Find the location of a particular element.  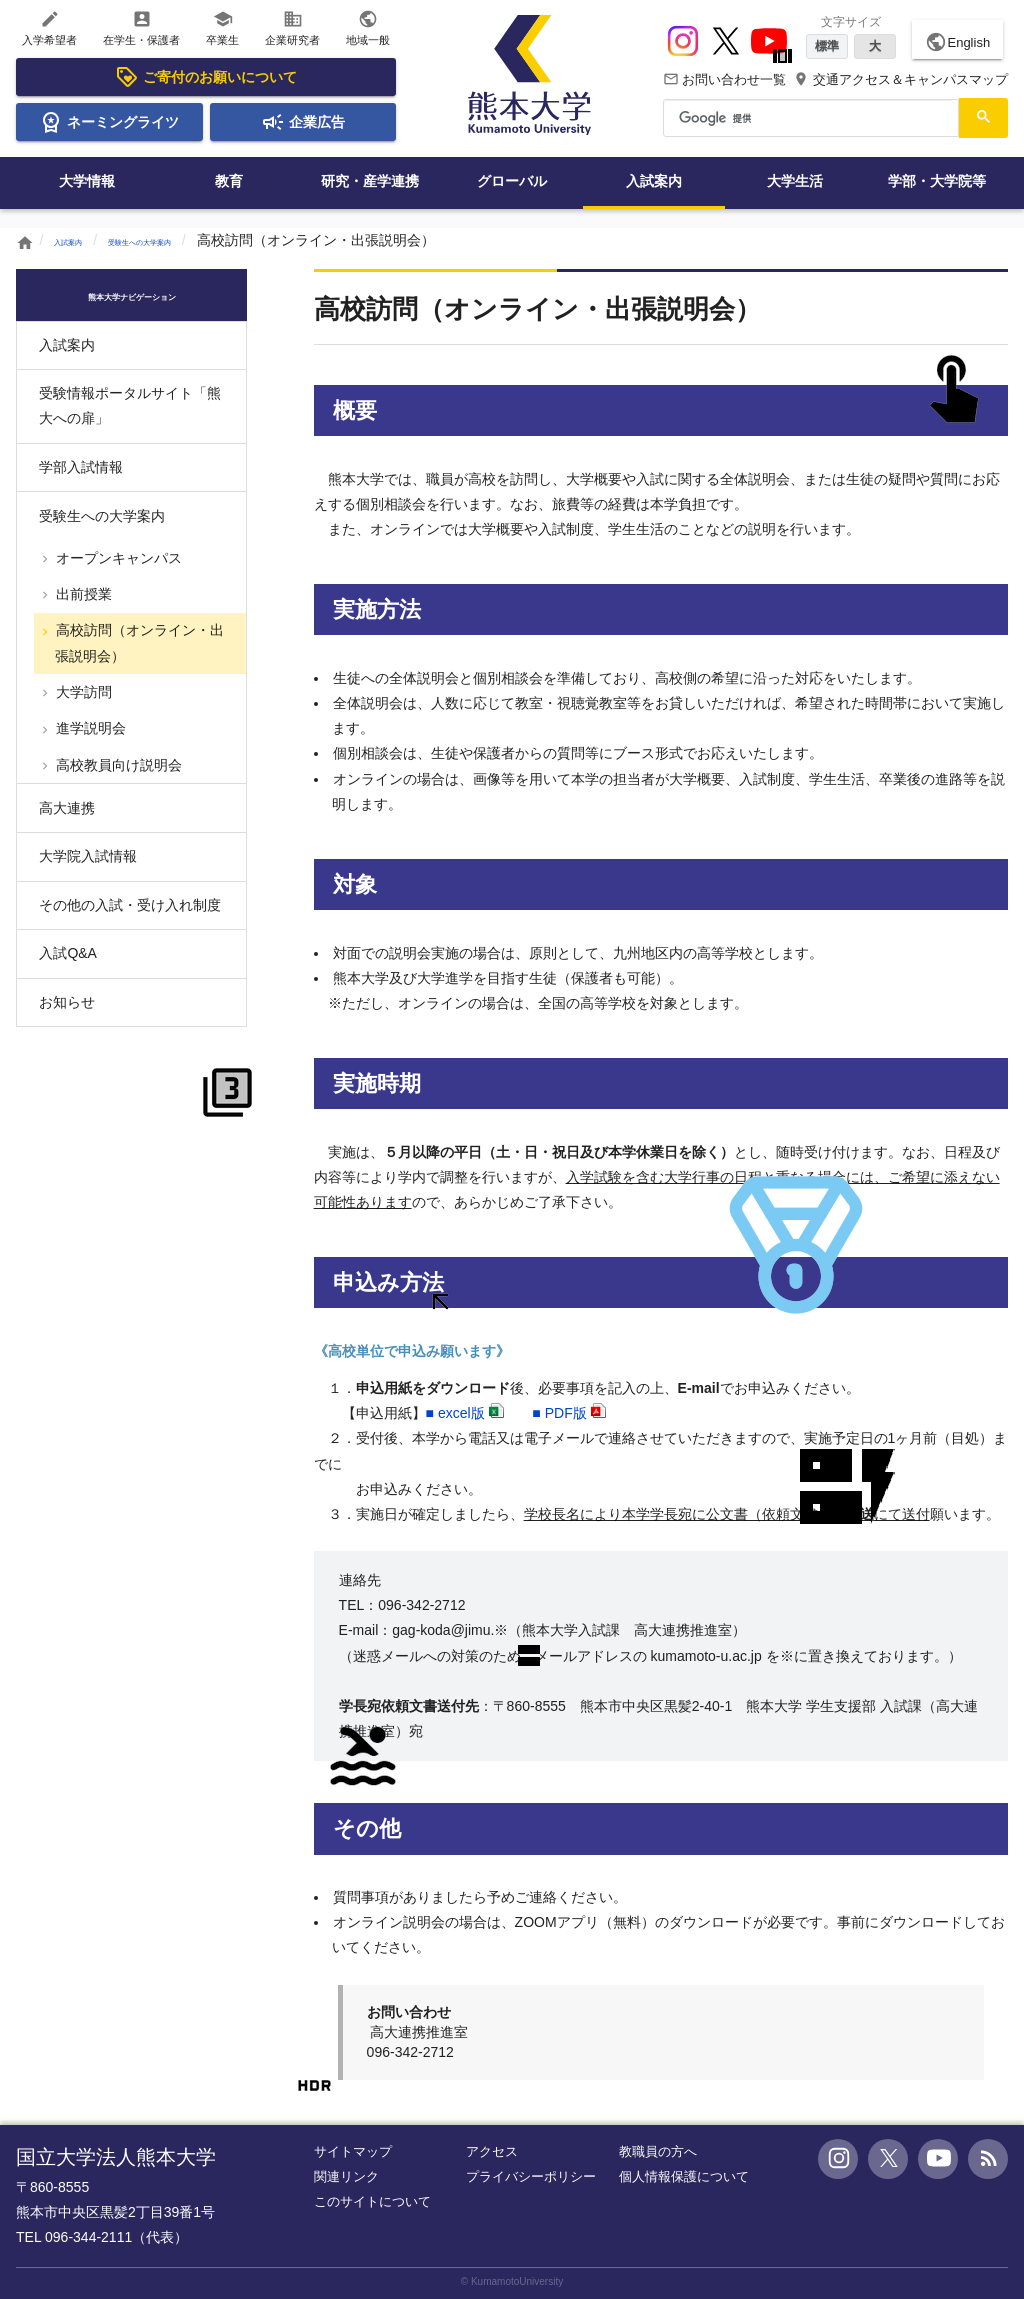

select filter option 3 is located at coordinates (227, 1092).